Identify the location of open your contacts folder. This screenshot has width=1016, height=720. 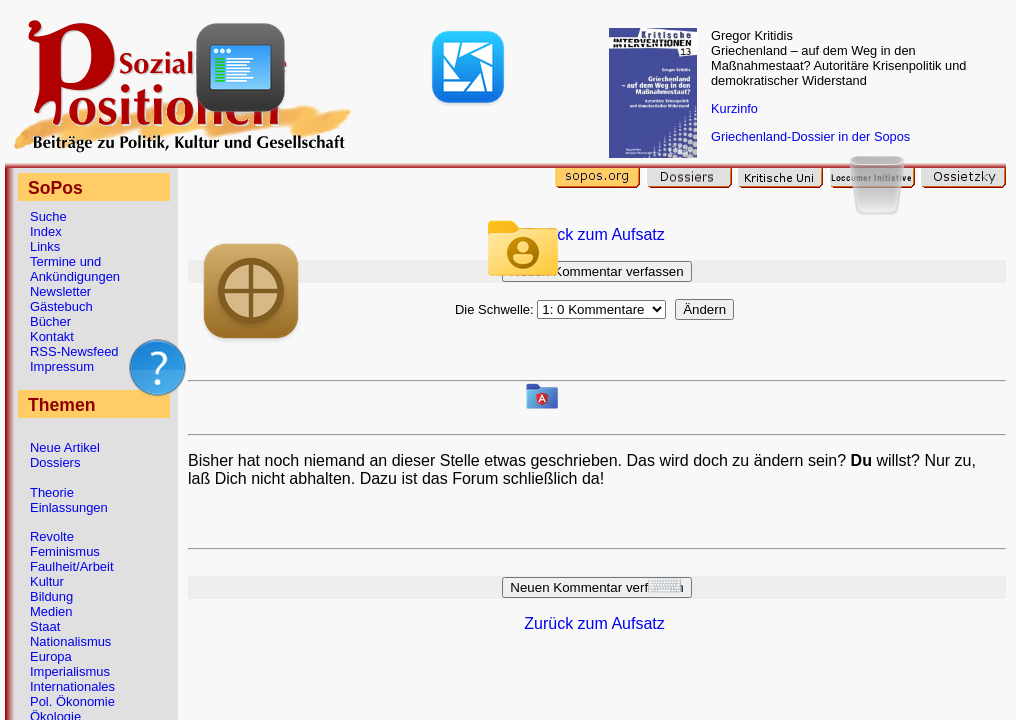
(523, 250).